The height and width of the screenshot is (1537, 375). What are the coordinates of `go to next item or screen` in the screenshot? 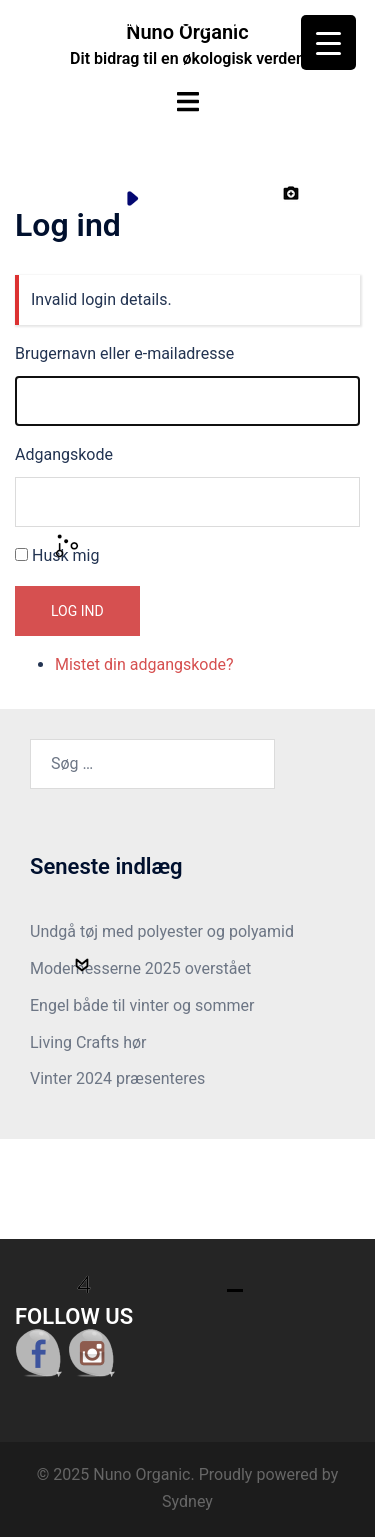 It's located at (131, 198).